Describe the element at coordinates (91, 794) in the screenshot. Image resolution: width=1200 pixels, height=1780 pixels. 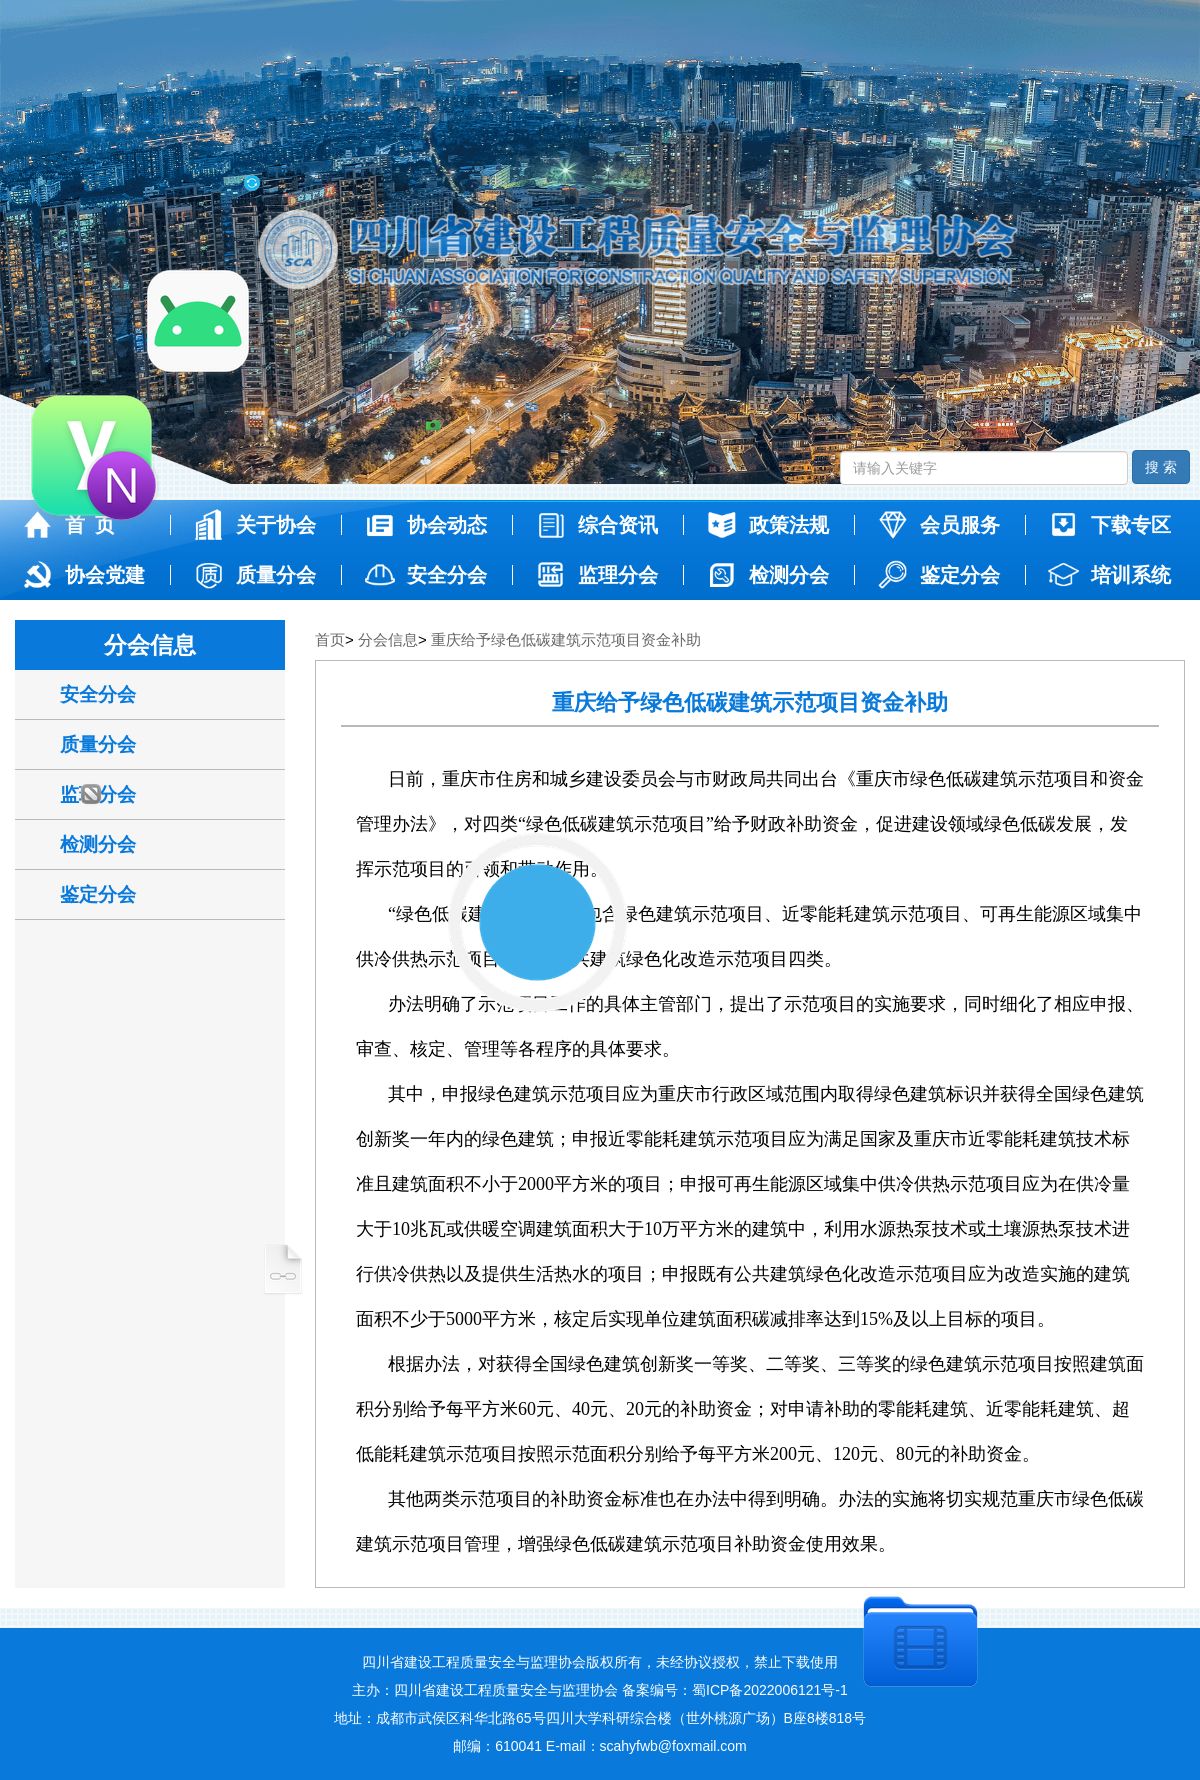
I see `open the apple news app` at that location.